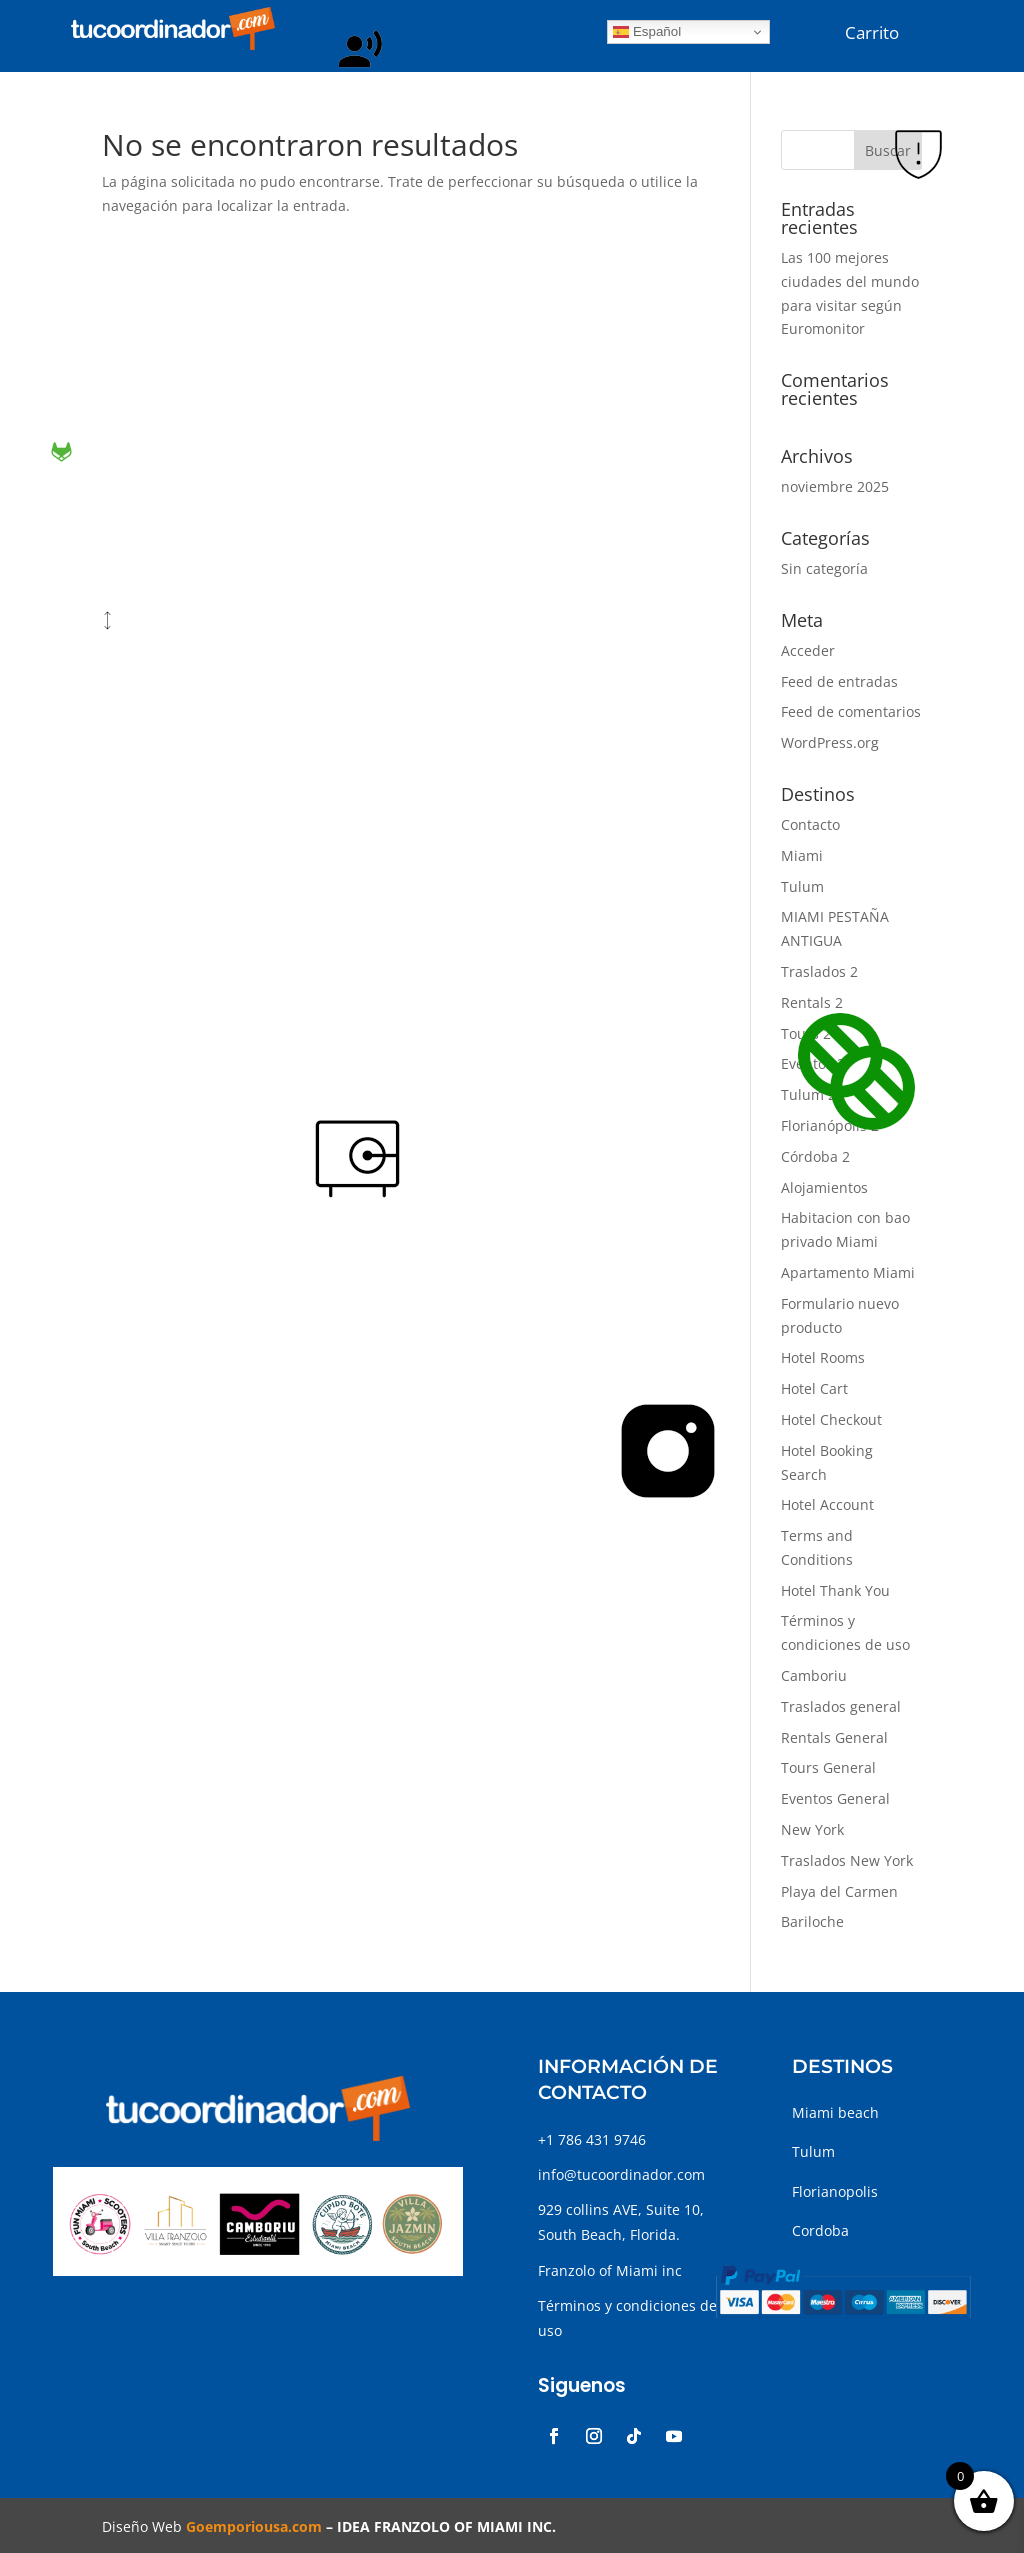 The width and height of the screenshot is (1024, 2553). Describe the element at coordinates (856, 1071) in the screenshot. I see `exclude overlapping items from selection` at that location.